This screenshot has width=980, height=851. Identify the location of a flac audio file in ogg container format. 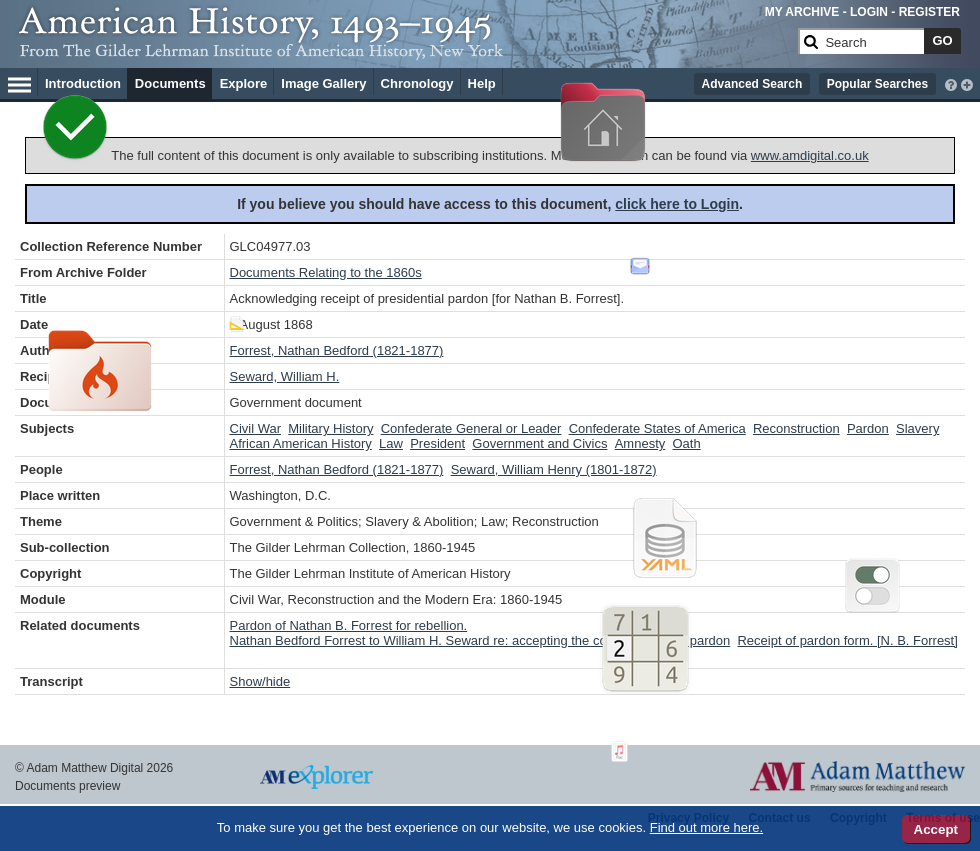
(619, 751).